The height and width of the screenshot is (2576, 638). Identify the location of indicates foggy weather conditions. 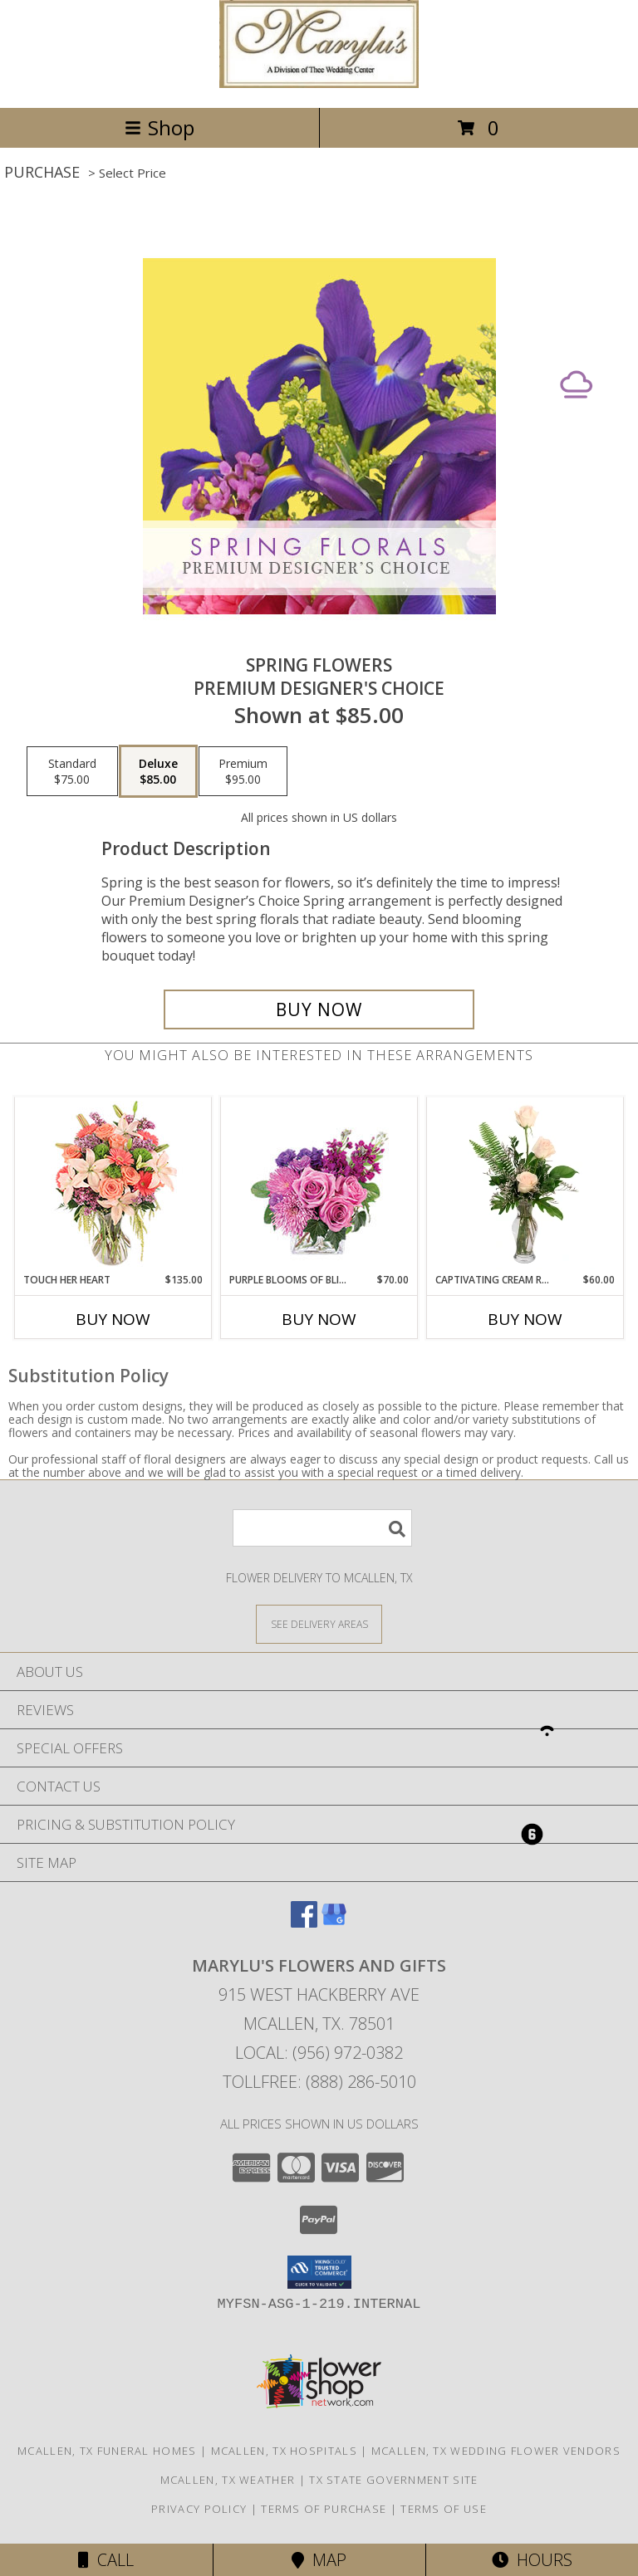
(576, 385).